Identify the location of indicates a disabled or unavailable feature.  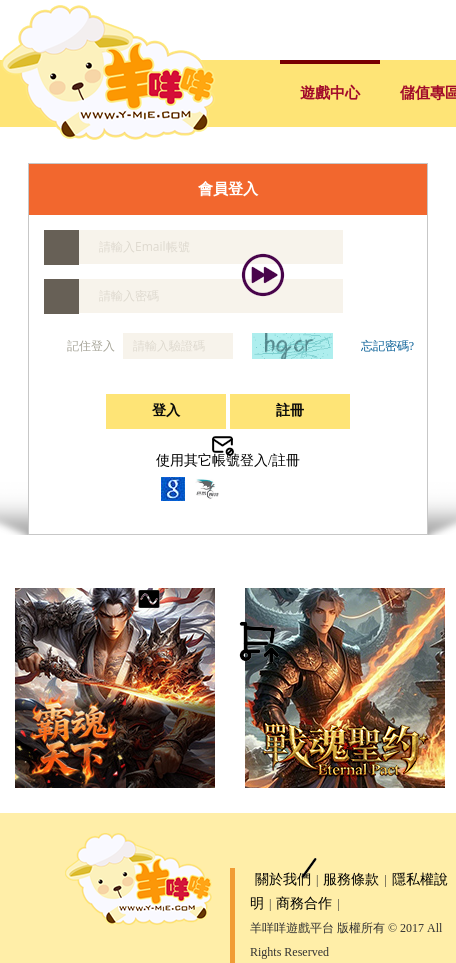
(309, 868).